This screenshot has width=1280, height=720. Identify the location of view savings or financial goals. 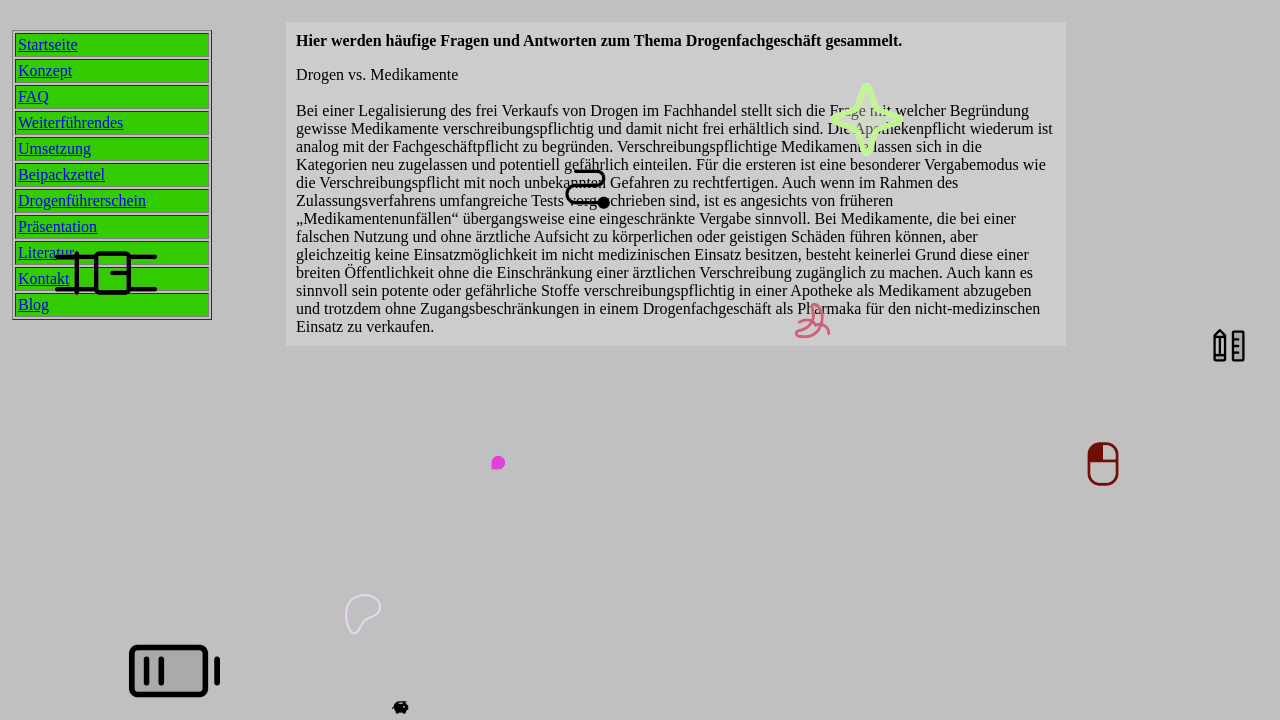
(400, 707).